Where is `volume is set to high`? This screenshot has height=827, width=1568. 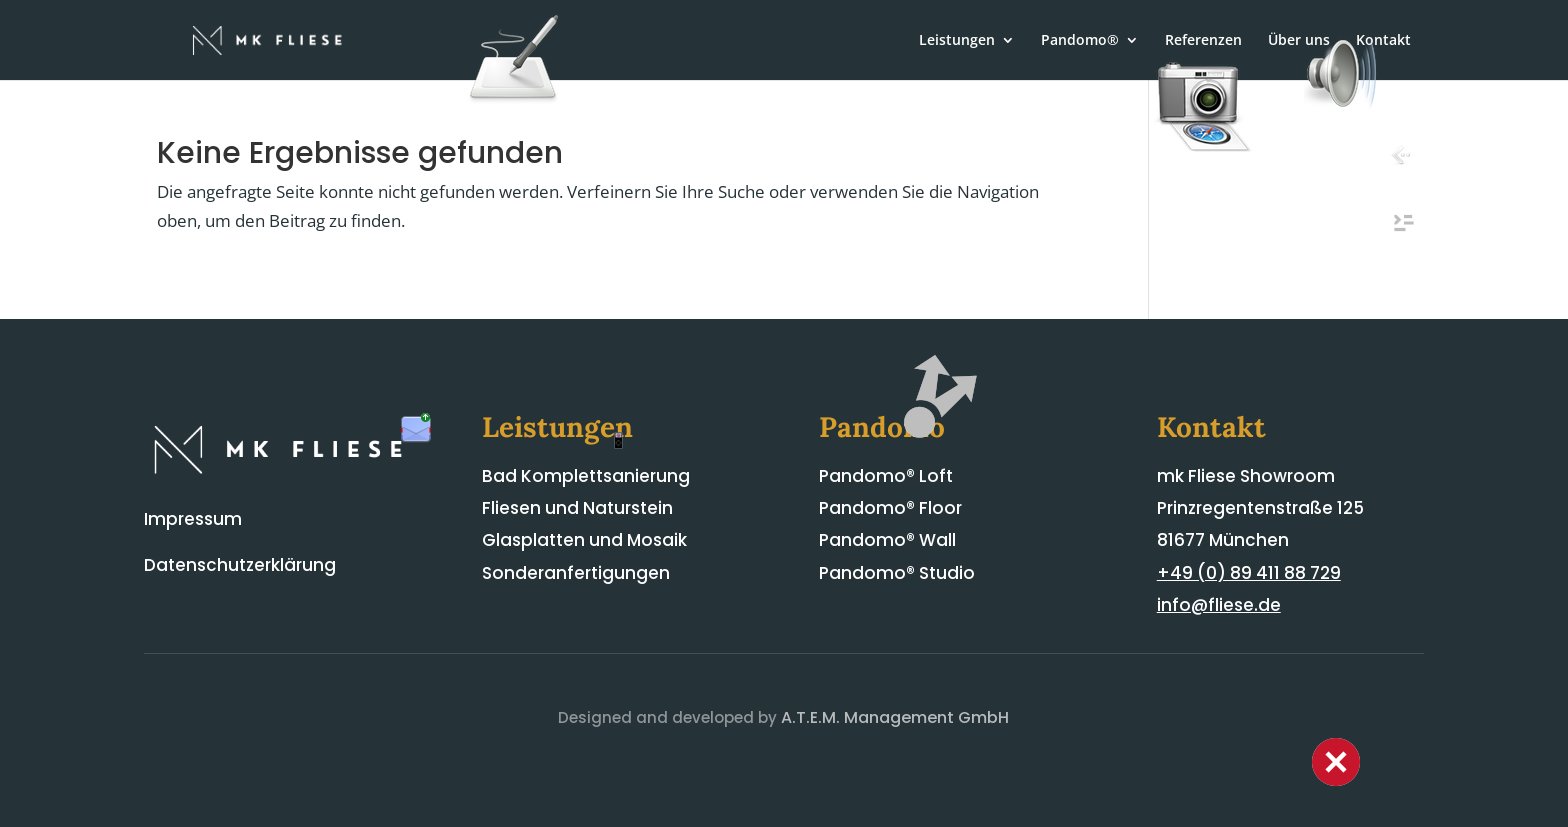 volume is set to high is located at coordinates (1340, 73).